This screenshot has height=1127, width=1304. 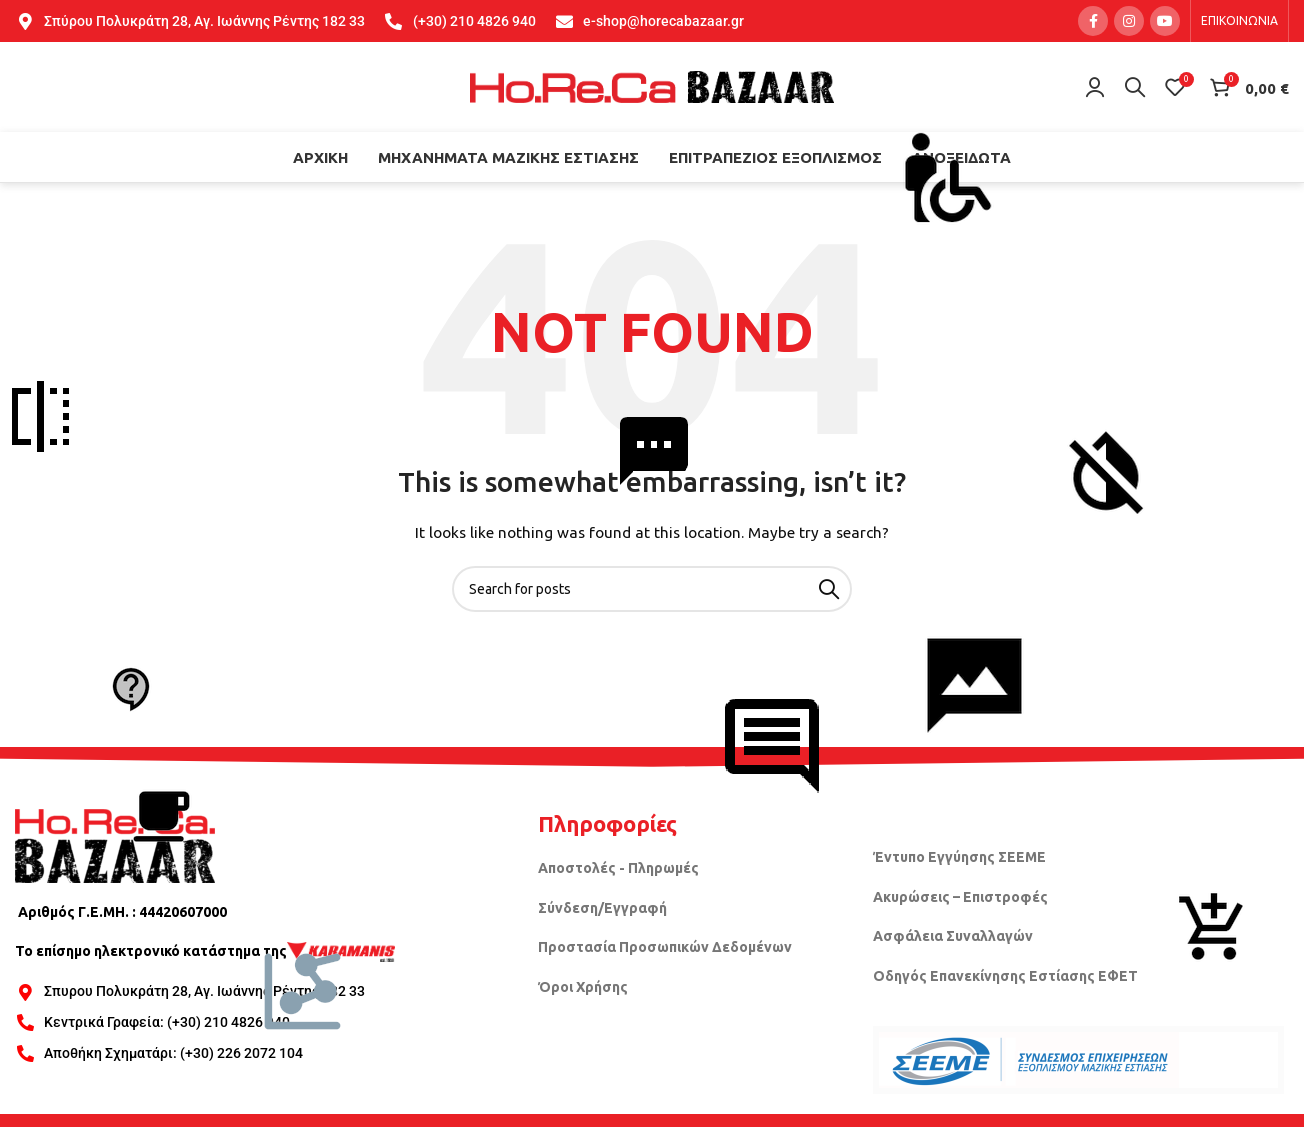 What do you see at coordinates (40, 416) in the screenshot?
I see `flip image horizontally` at bounding box center [40, 416].